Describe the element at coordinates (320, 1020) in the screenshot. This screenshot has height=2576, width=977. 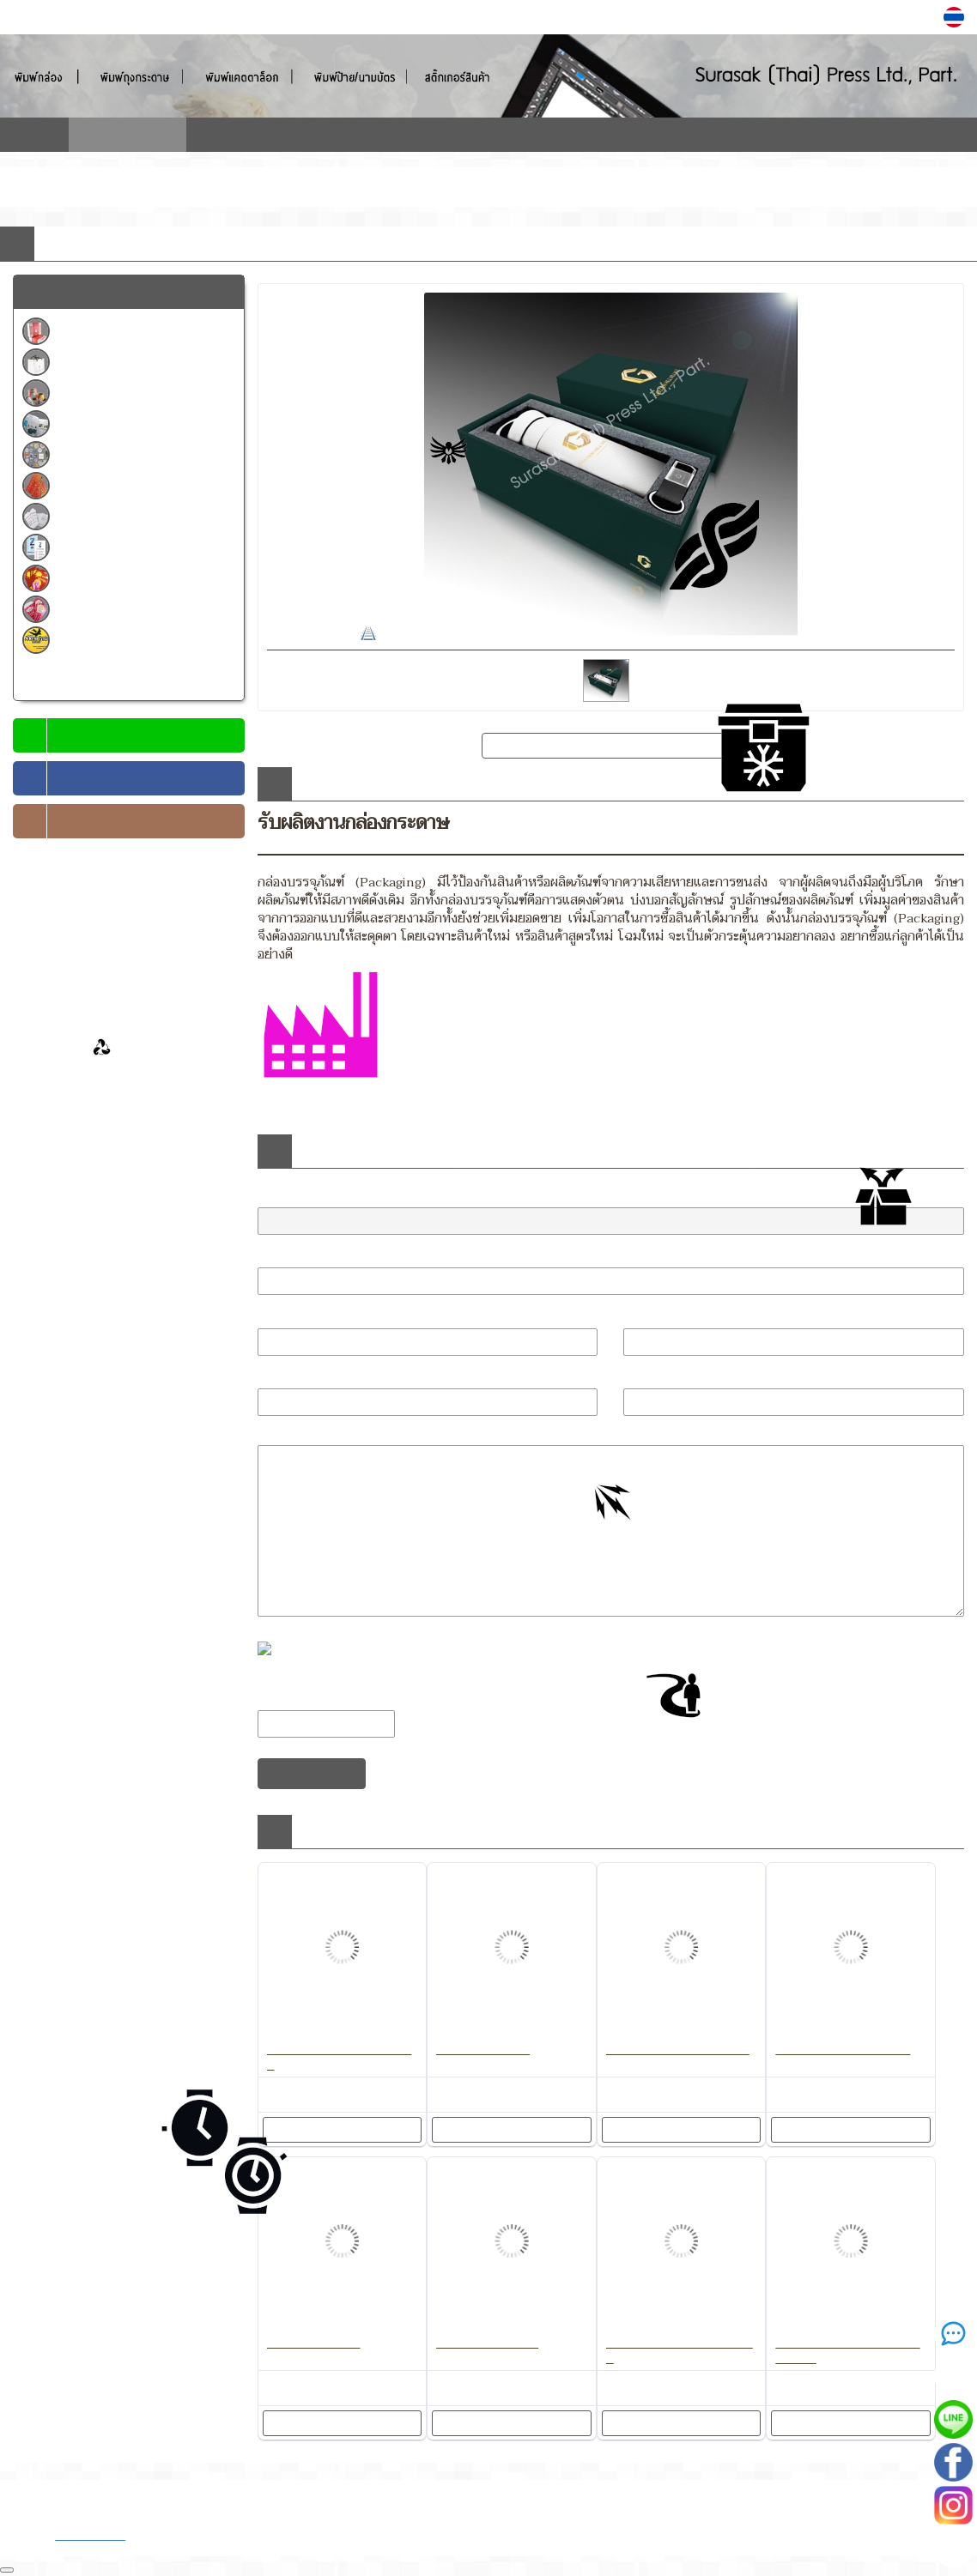
I see `access factory or manufacturing settings` at that location.